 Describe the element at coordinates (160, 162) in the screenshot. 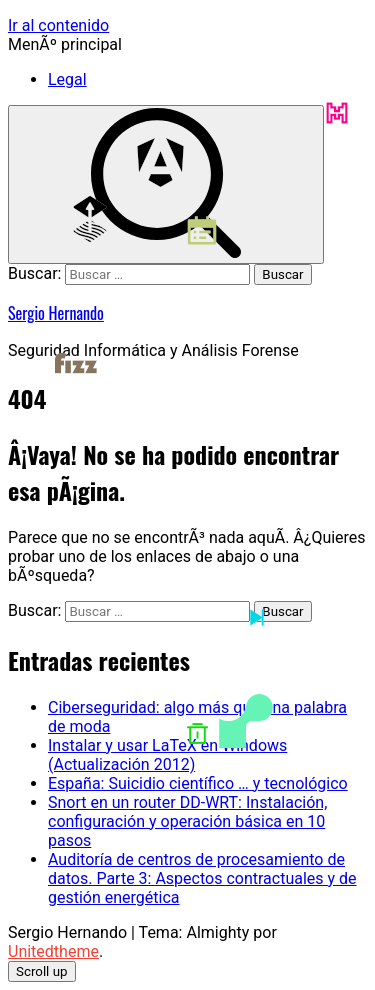

I see `indicates an Angular framework application` at that location.